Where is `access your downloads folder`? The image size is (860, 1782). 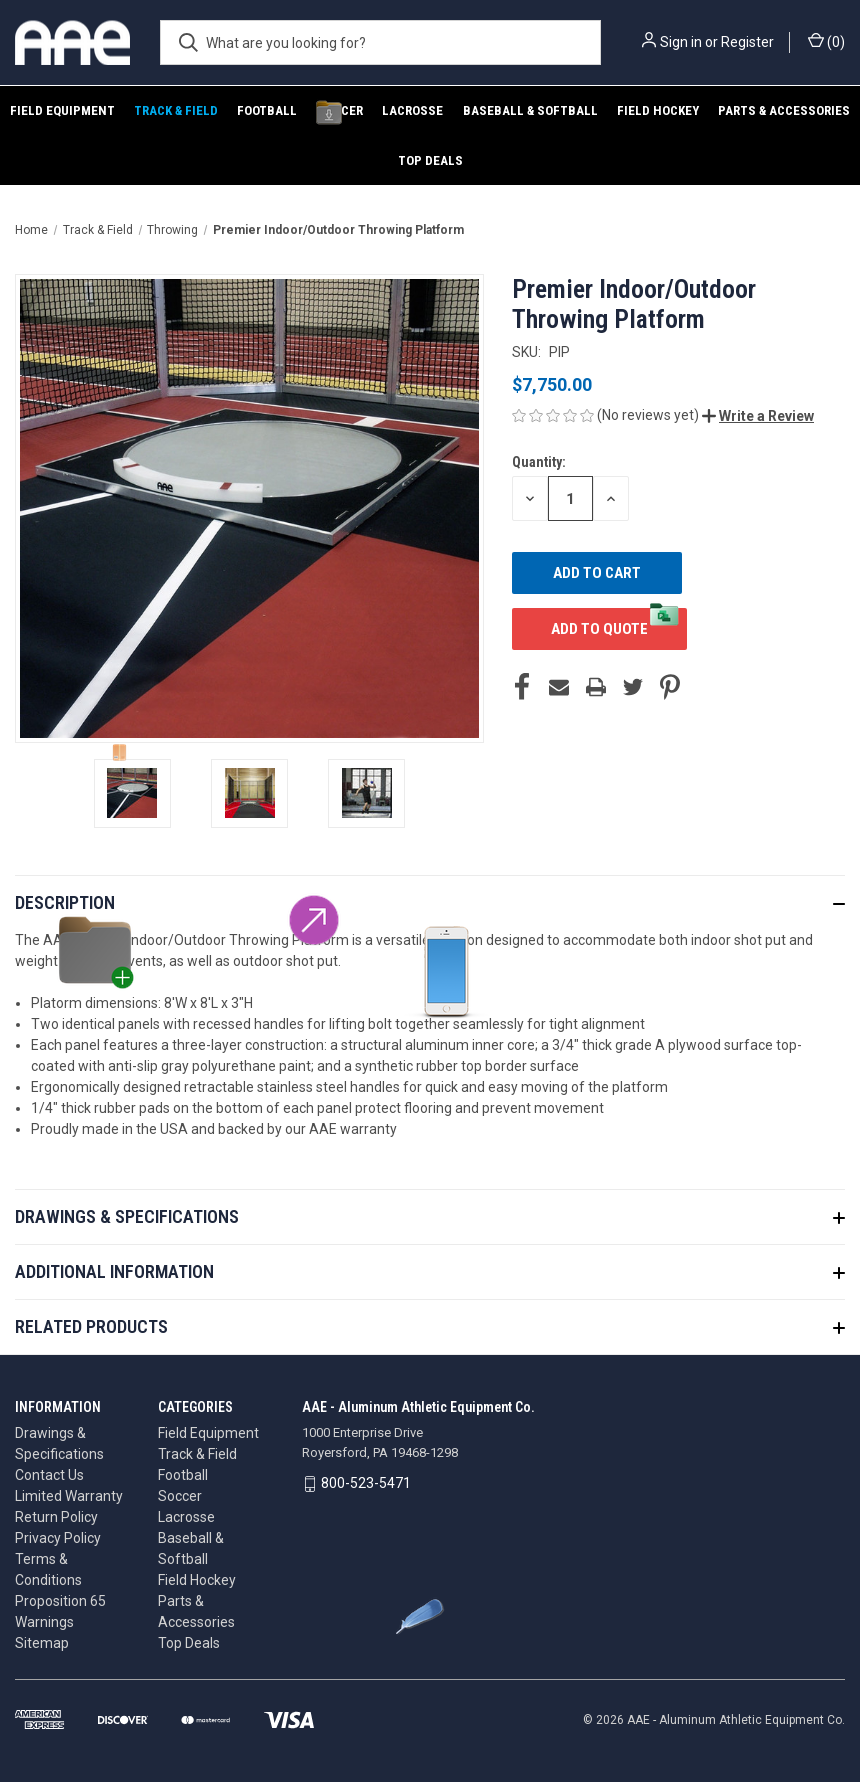
access your downloads folder is located at coordinates (329, 112).